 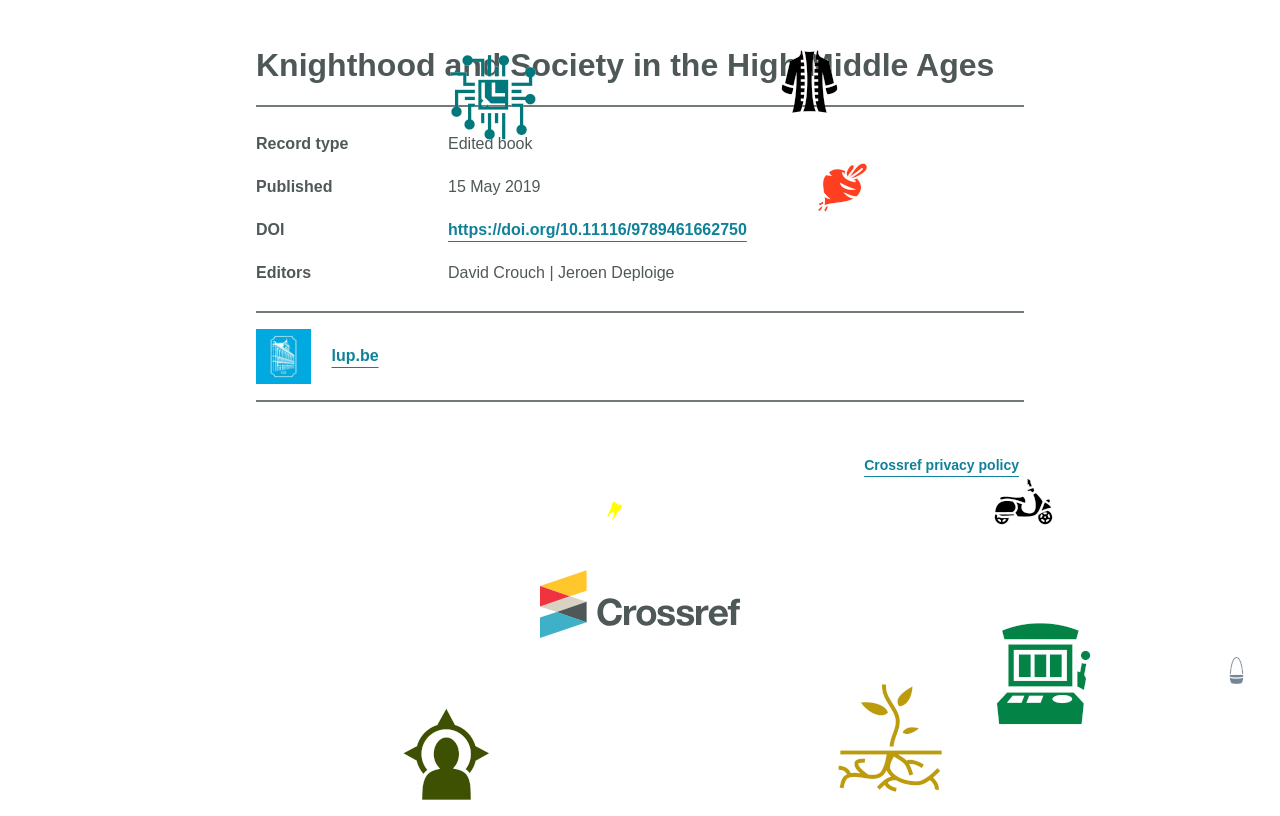 What do you see at coordinates (1023, 501) in the screenshot?
I see `select scooter as transportation mode` at bounding box center [1023, 501].